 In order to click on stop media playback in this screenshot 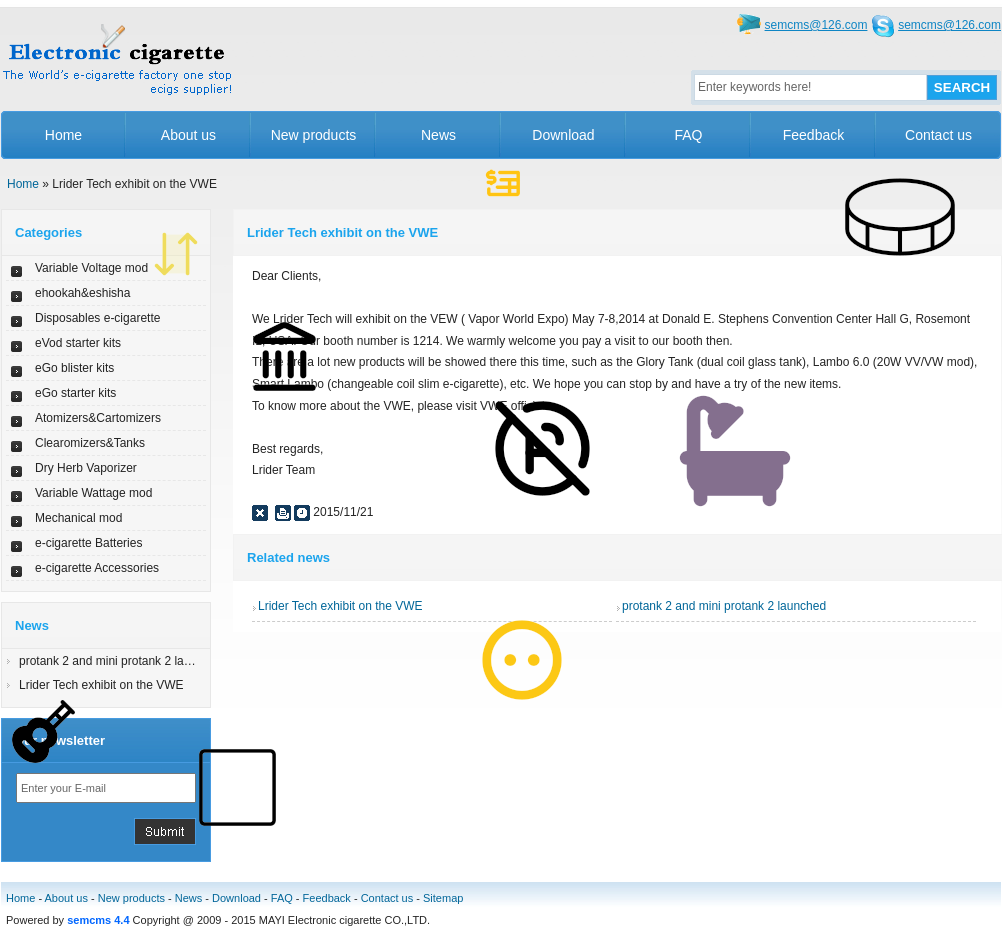, I will do `click(237, 787)`.